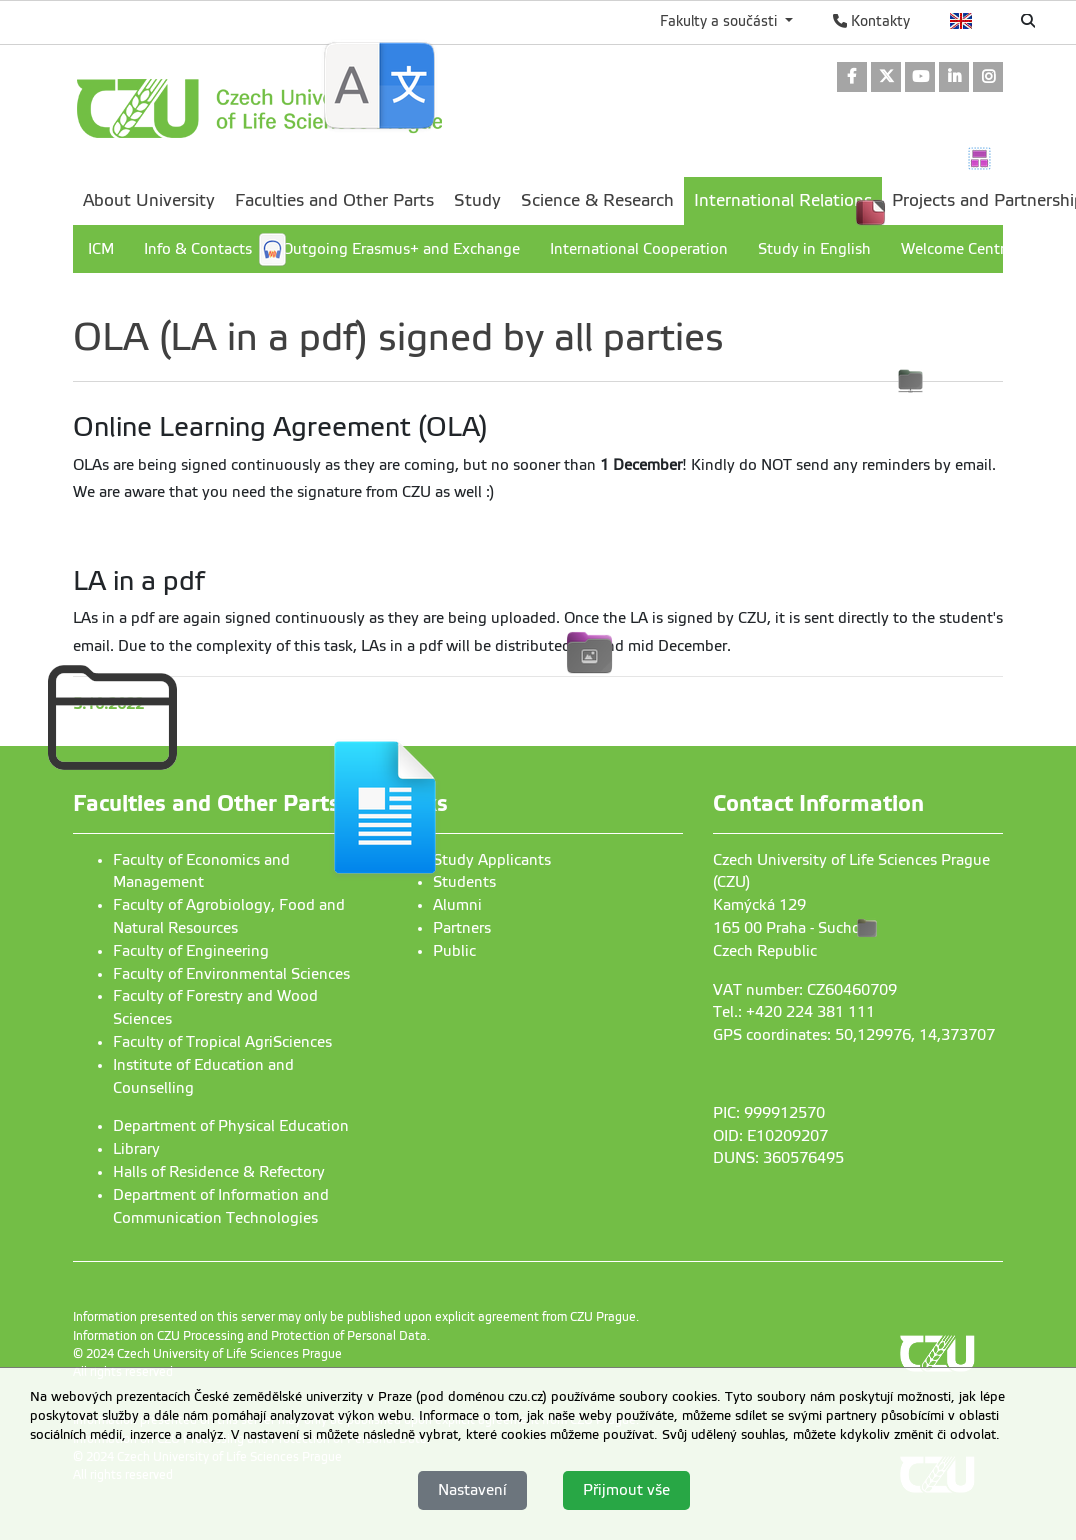 This screenshot has width=1076, height=1540. I want to click on access a remote or network folder, so click(910, 380).